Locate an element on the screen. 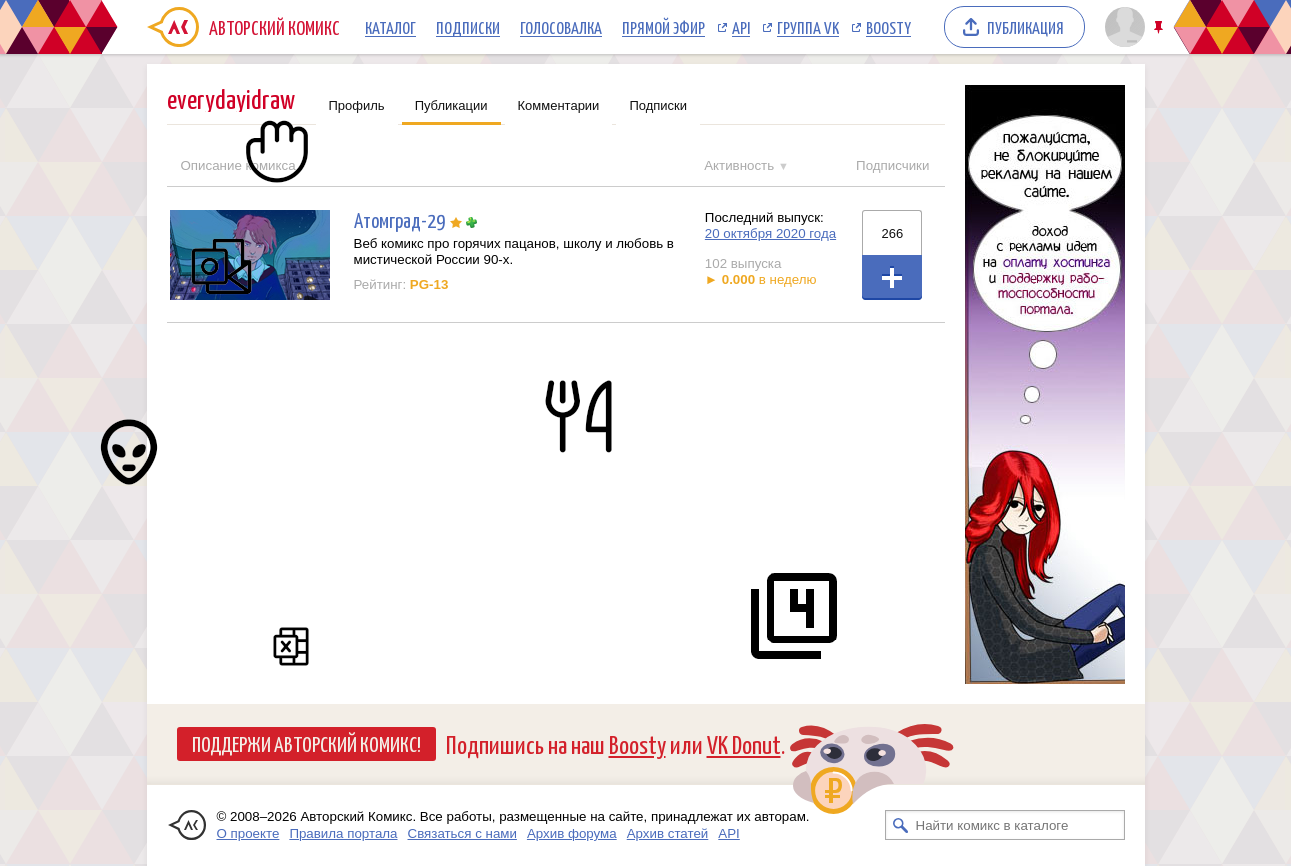  drag to reorder or move an item is located at coordinates (277, 143).